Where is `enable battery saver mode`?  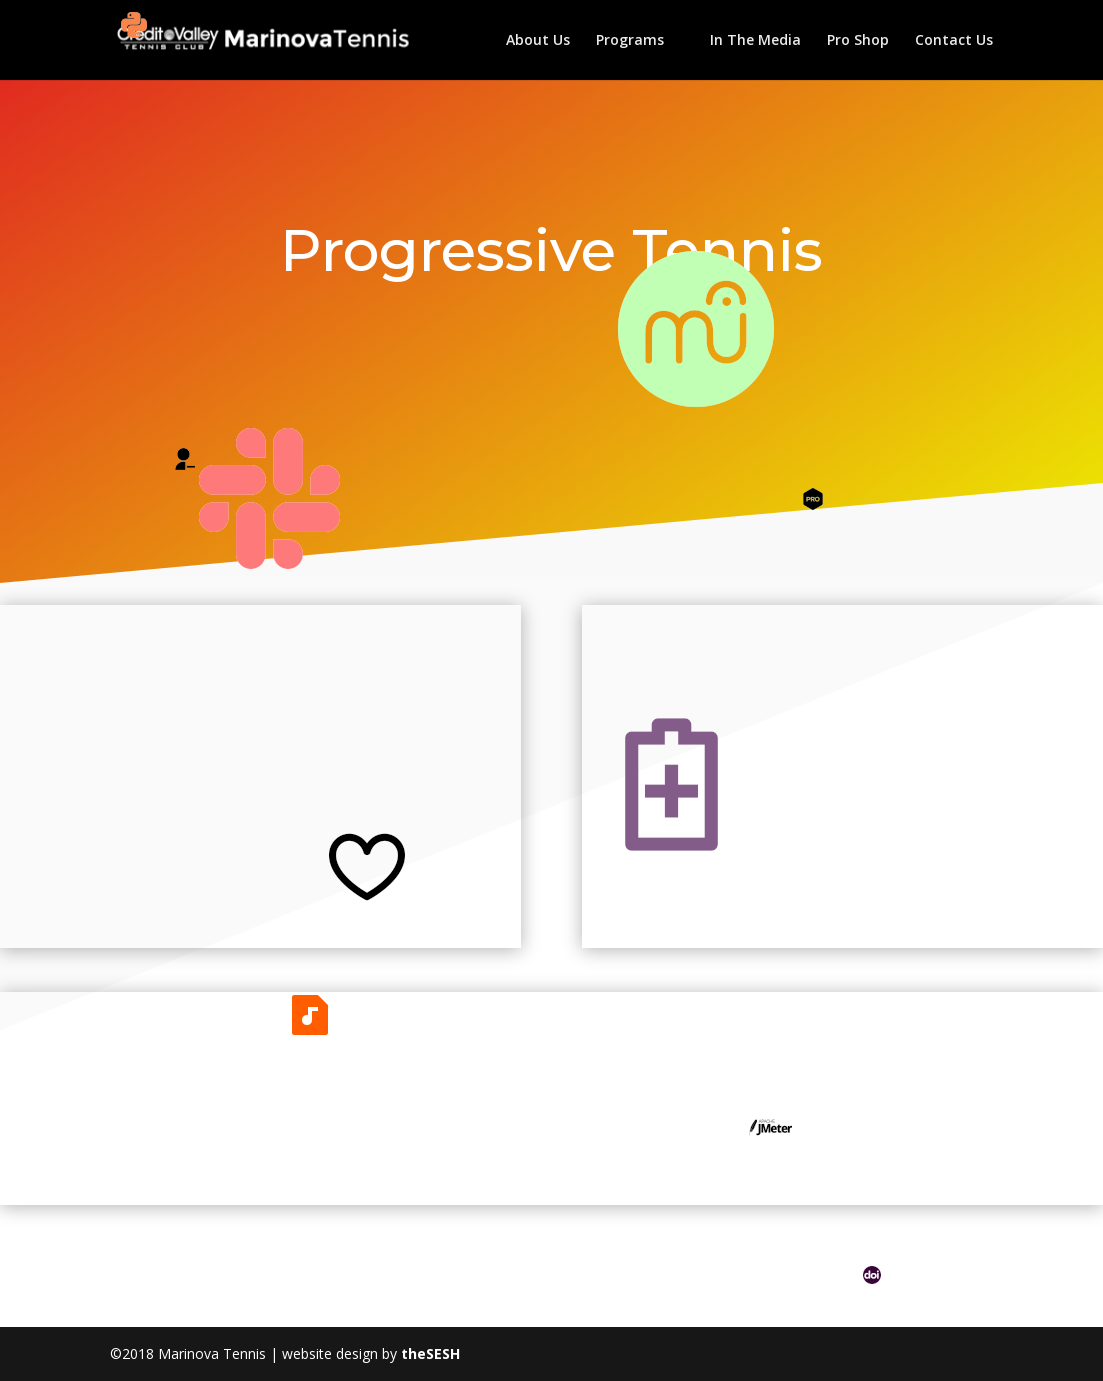 enable battery saver mode is located at coordinates (671, 784).